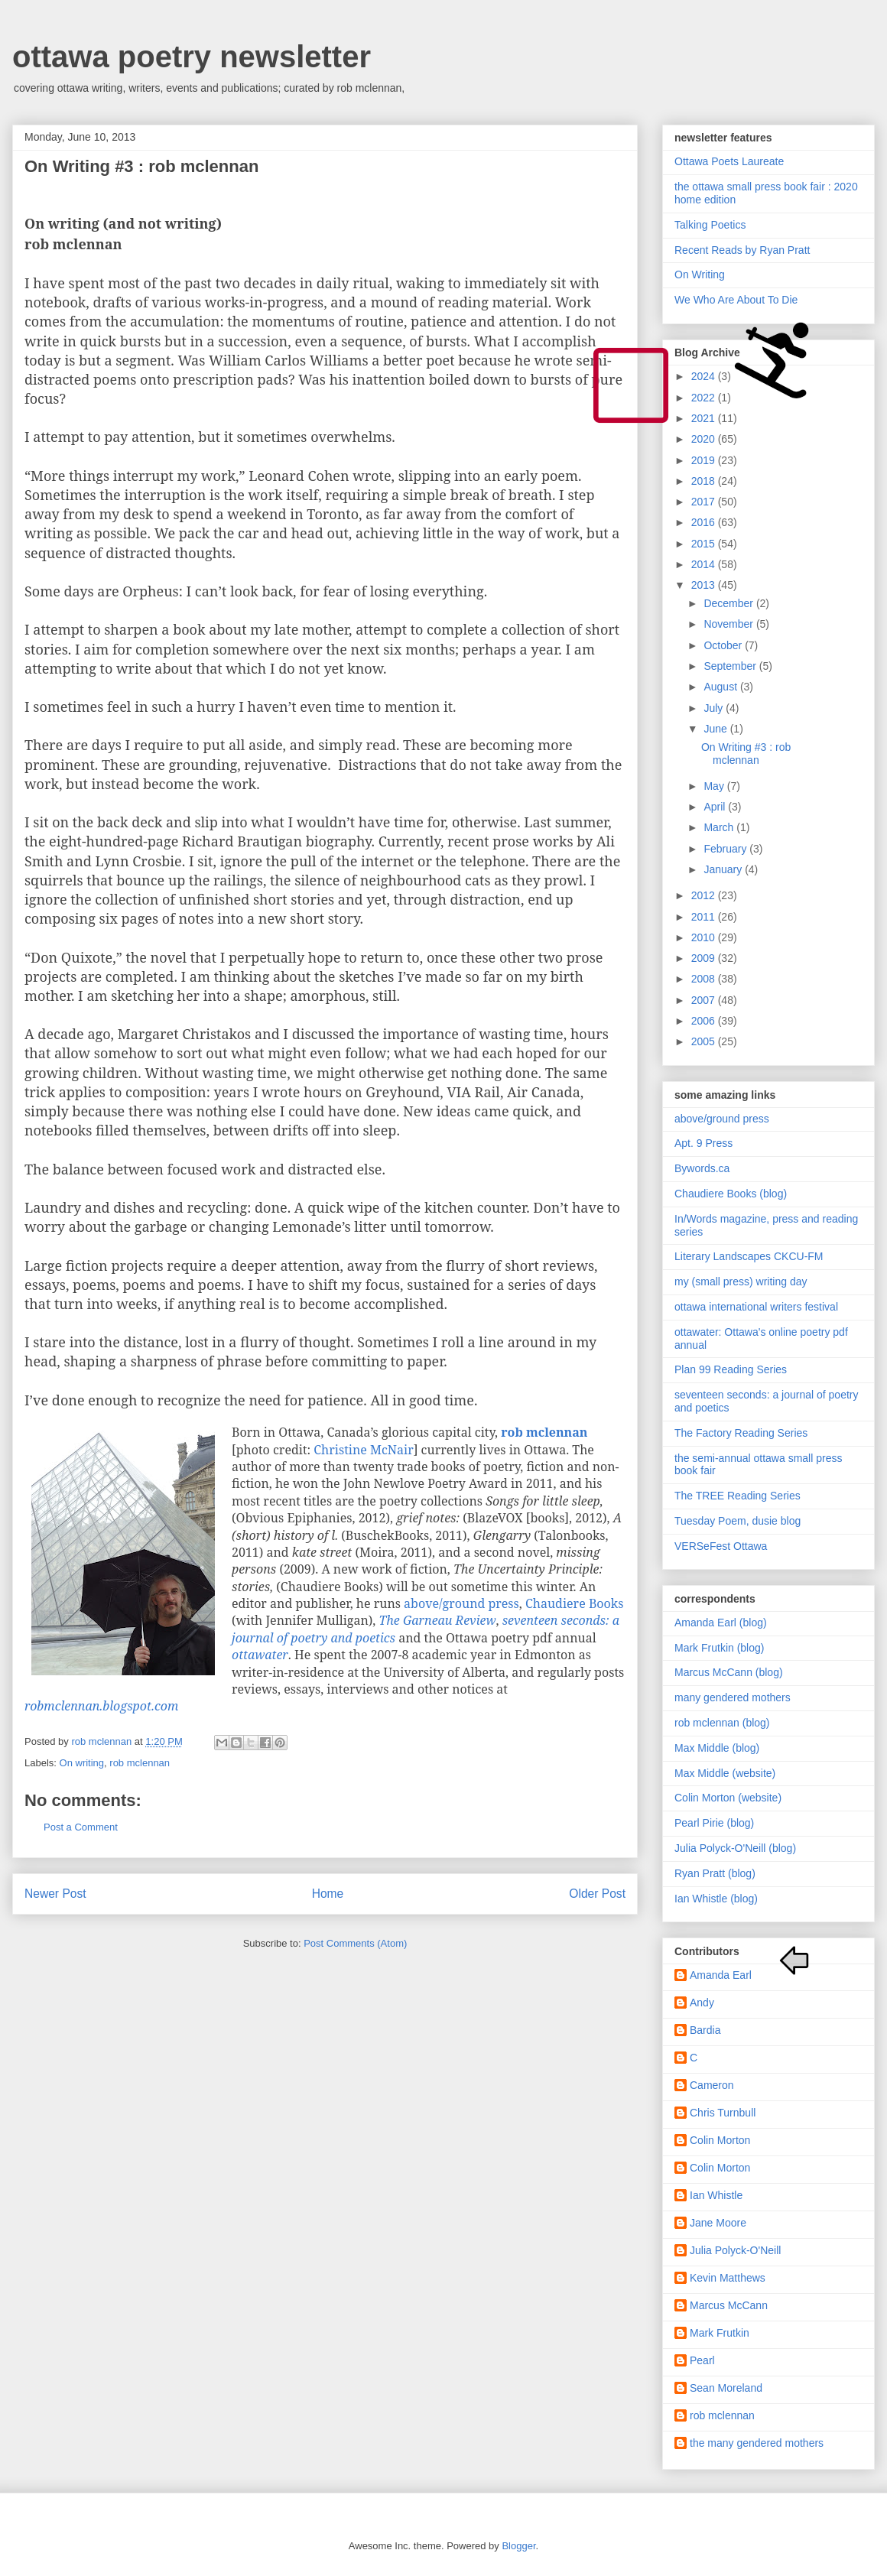 The width and height of the screenshot is (887, 2576). What do you see at coordinates (631, 385) in the screenshot?
I see `stop media playback` at bounding box center [631, 385].